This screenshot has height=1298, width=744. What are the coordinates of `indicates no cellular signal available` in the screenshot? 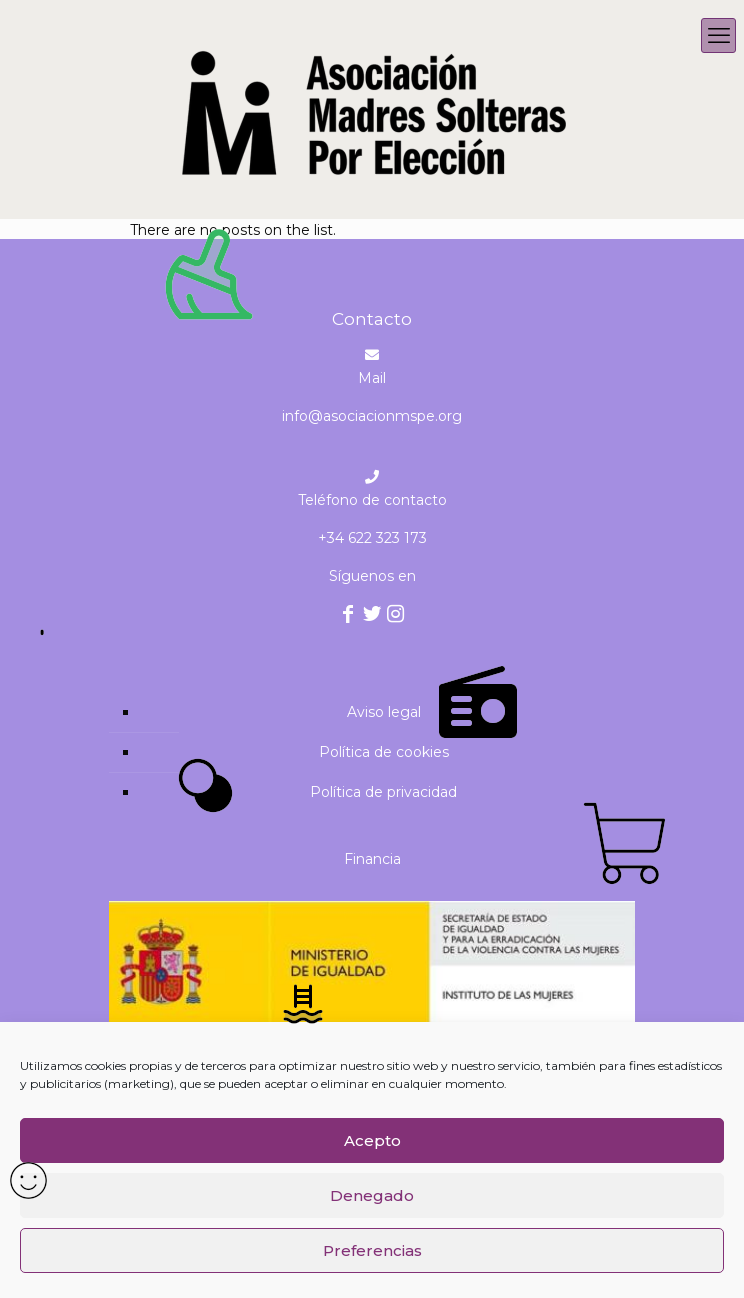 It's located at (66, 613).